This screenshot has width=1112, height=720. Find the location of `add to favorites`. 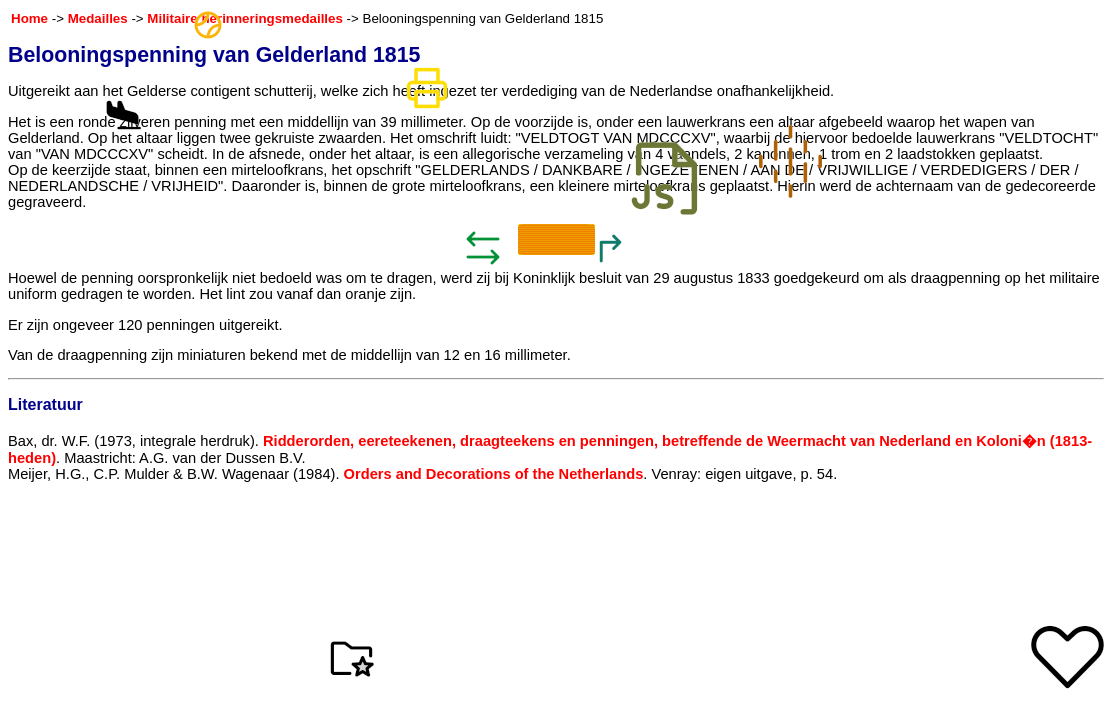

add to favorites is located at coordinates (1067, 654).